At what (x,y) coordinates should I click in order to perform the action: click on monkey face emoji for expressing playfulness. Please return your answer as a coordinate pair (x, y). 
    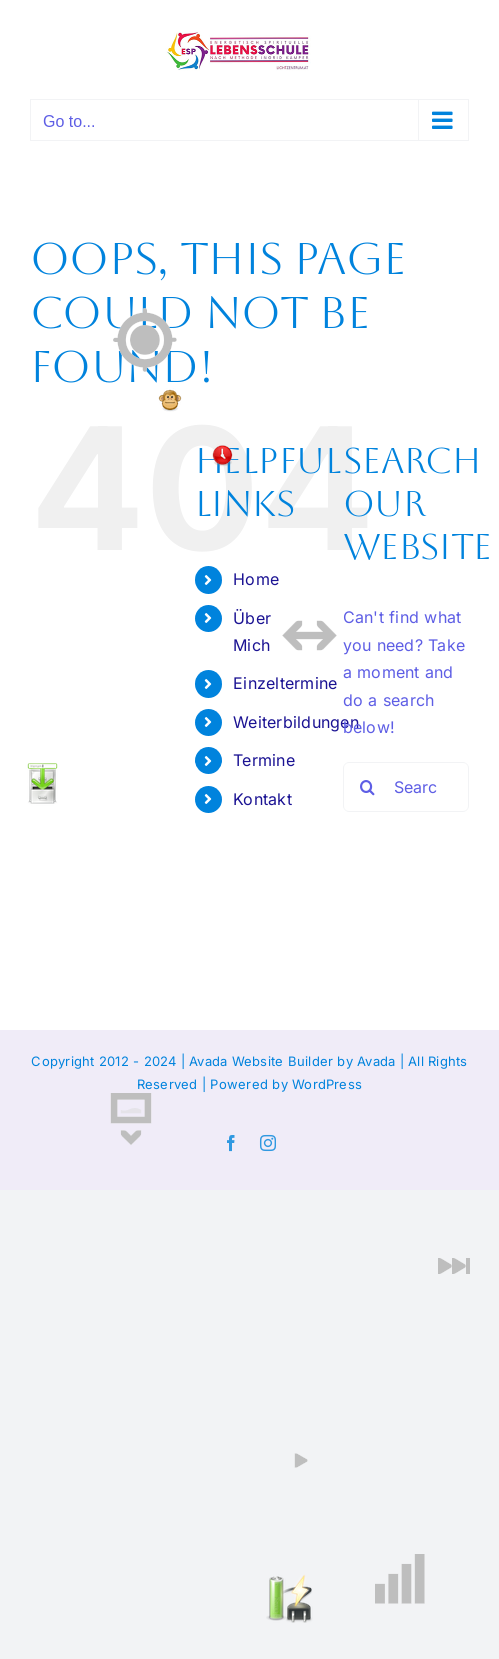
    Looking at the image, I should click on (170, 400).